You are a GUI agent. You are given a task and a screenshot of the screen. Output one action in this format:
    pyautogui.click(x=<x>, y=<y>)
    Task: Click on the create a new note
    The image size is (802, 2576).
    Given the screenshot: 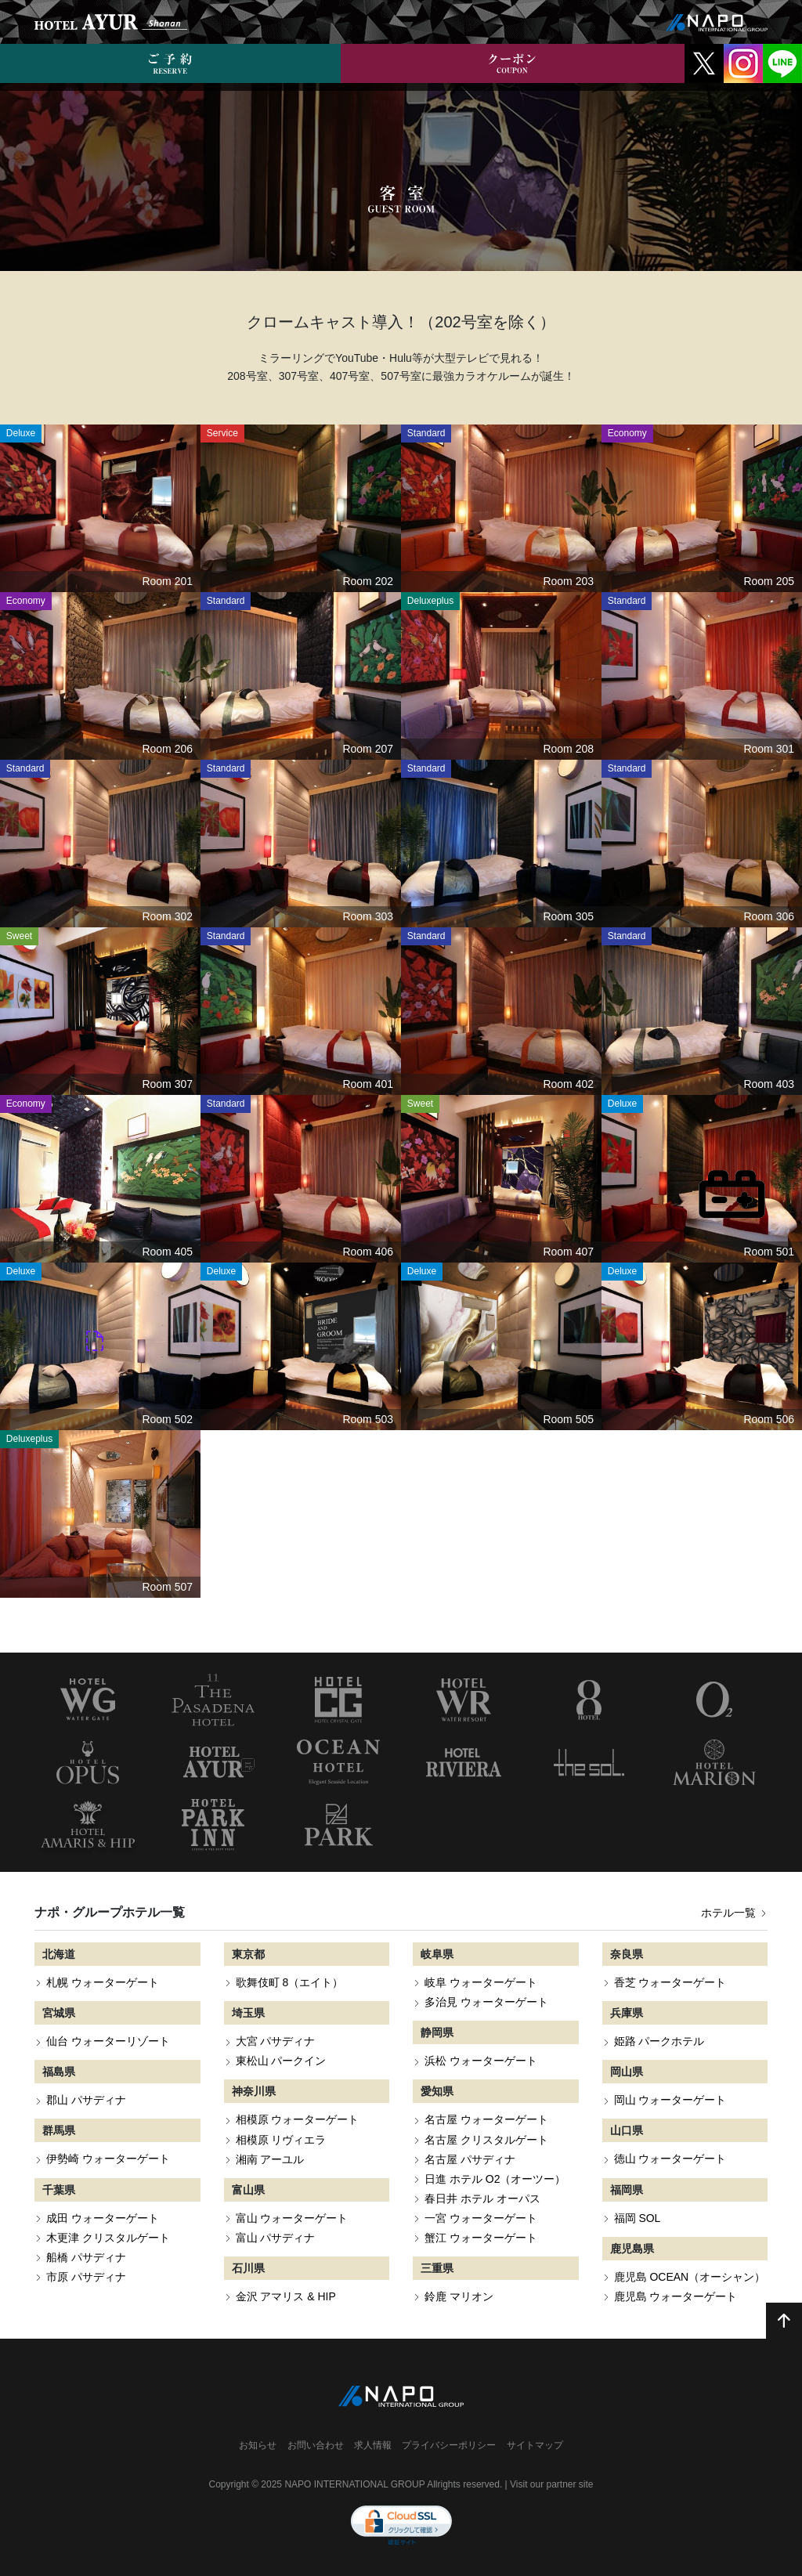 What is the action you would take?
    pyautogui.click(x=247, y=1765)
    